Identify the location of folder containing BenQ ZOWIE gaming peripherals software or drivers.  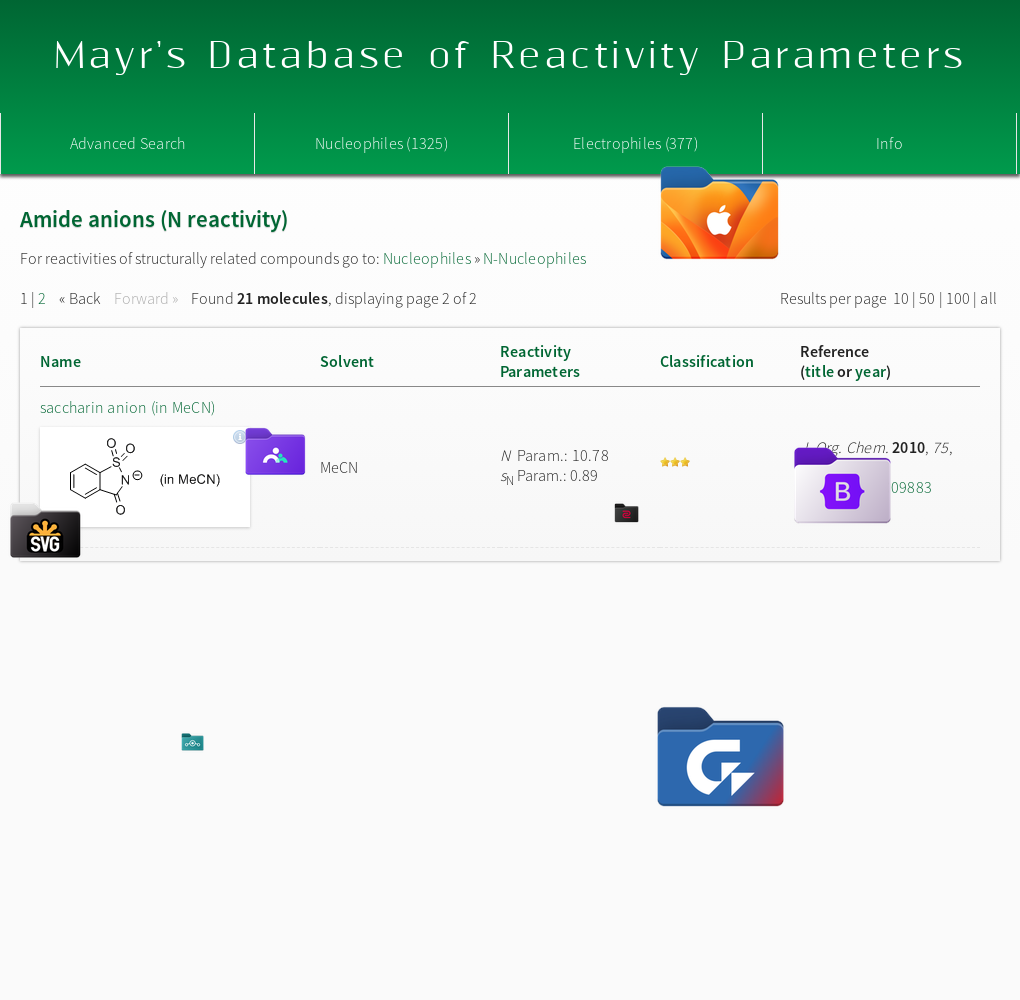
(626, 513).